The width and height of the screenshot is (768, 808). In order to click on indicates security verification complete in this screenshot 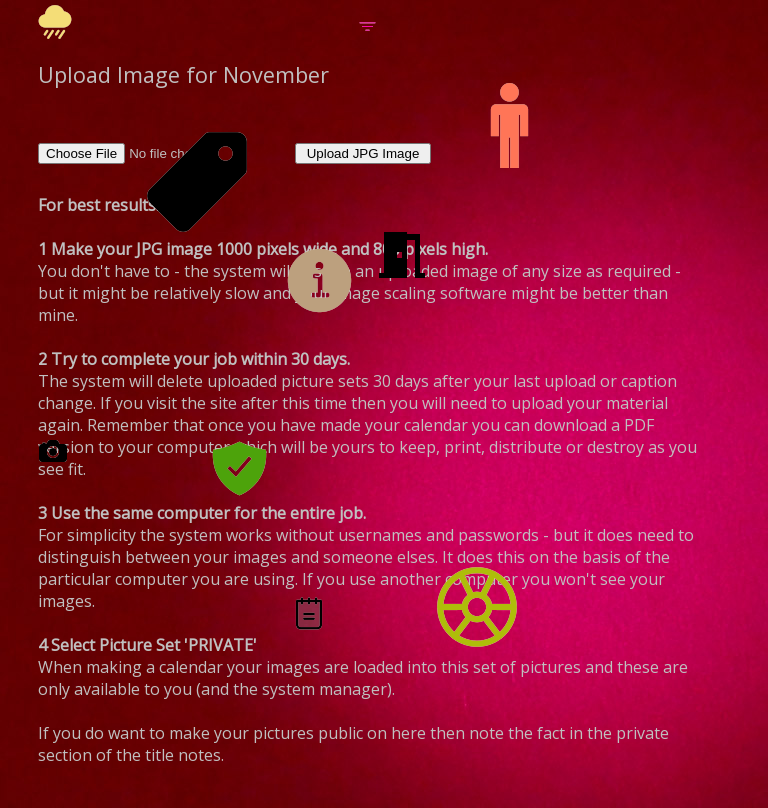, I will do `click(239, 468)`.